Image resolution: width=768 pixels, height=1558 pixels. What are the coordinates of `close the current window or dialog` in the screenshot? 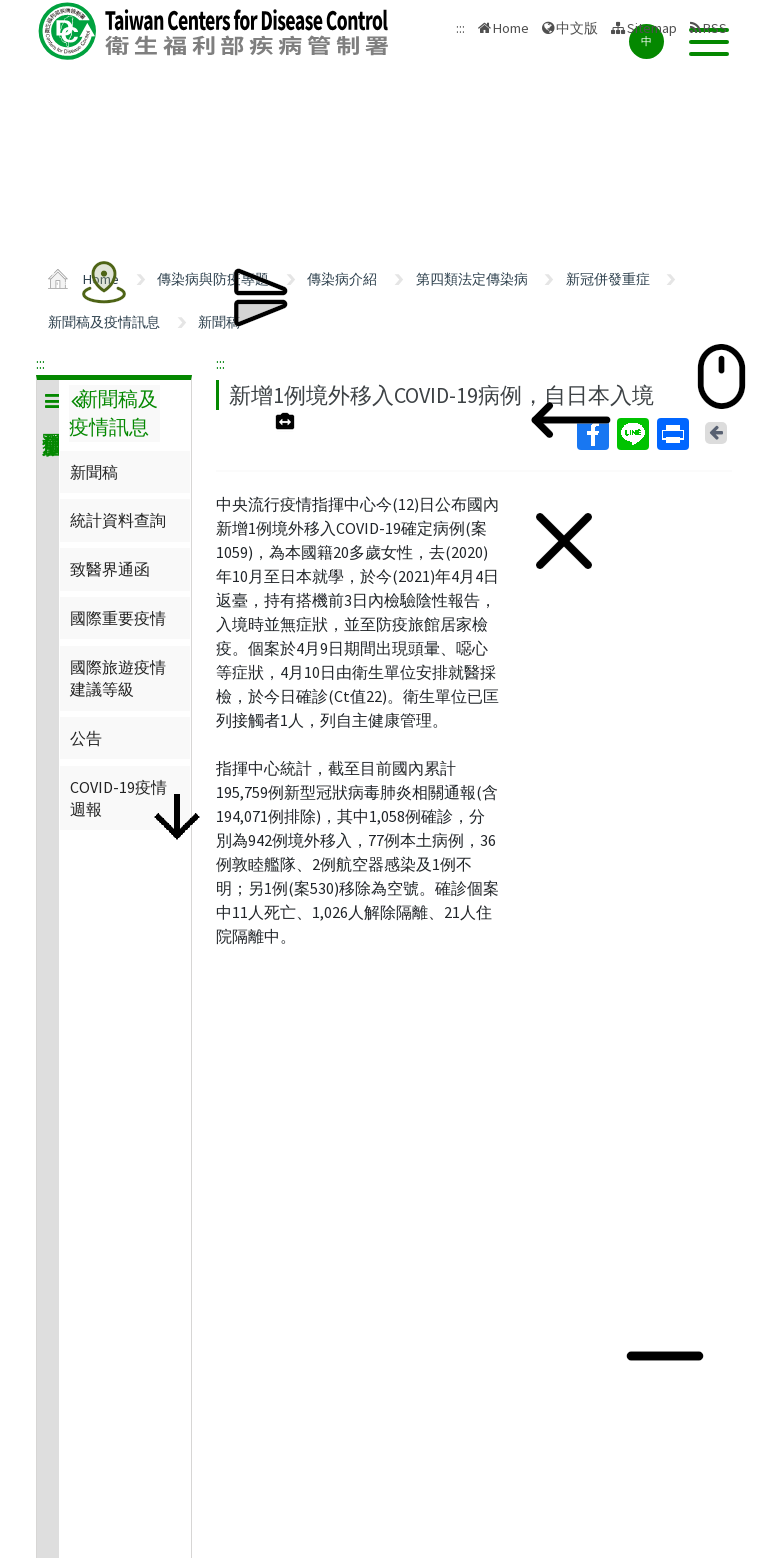 It's located at (564, 541).